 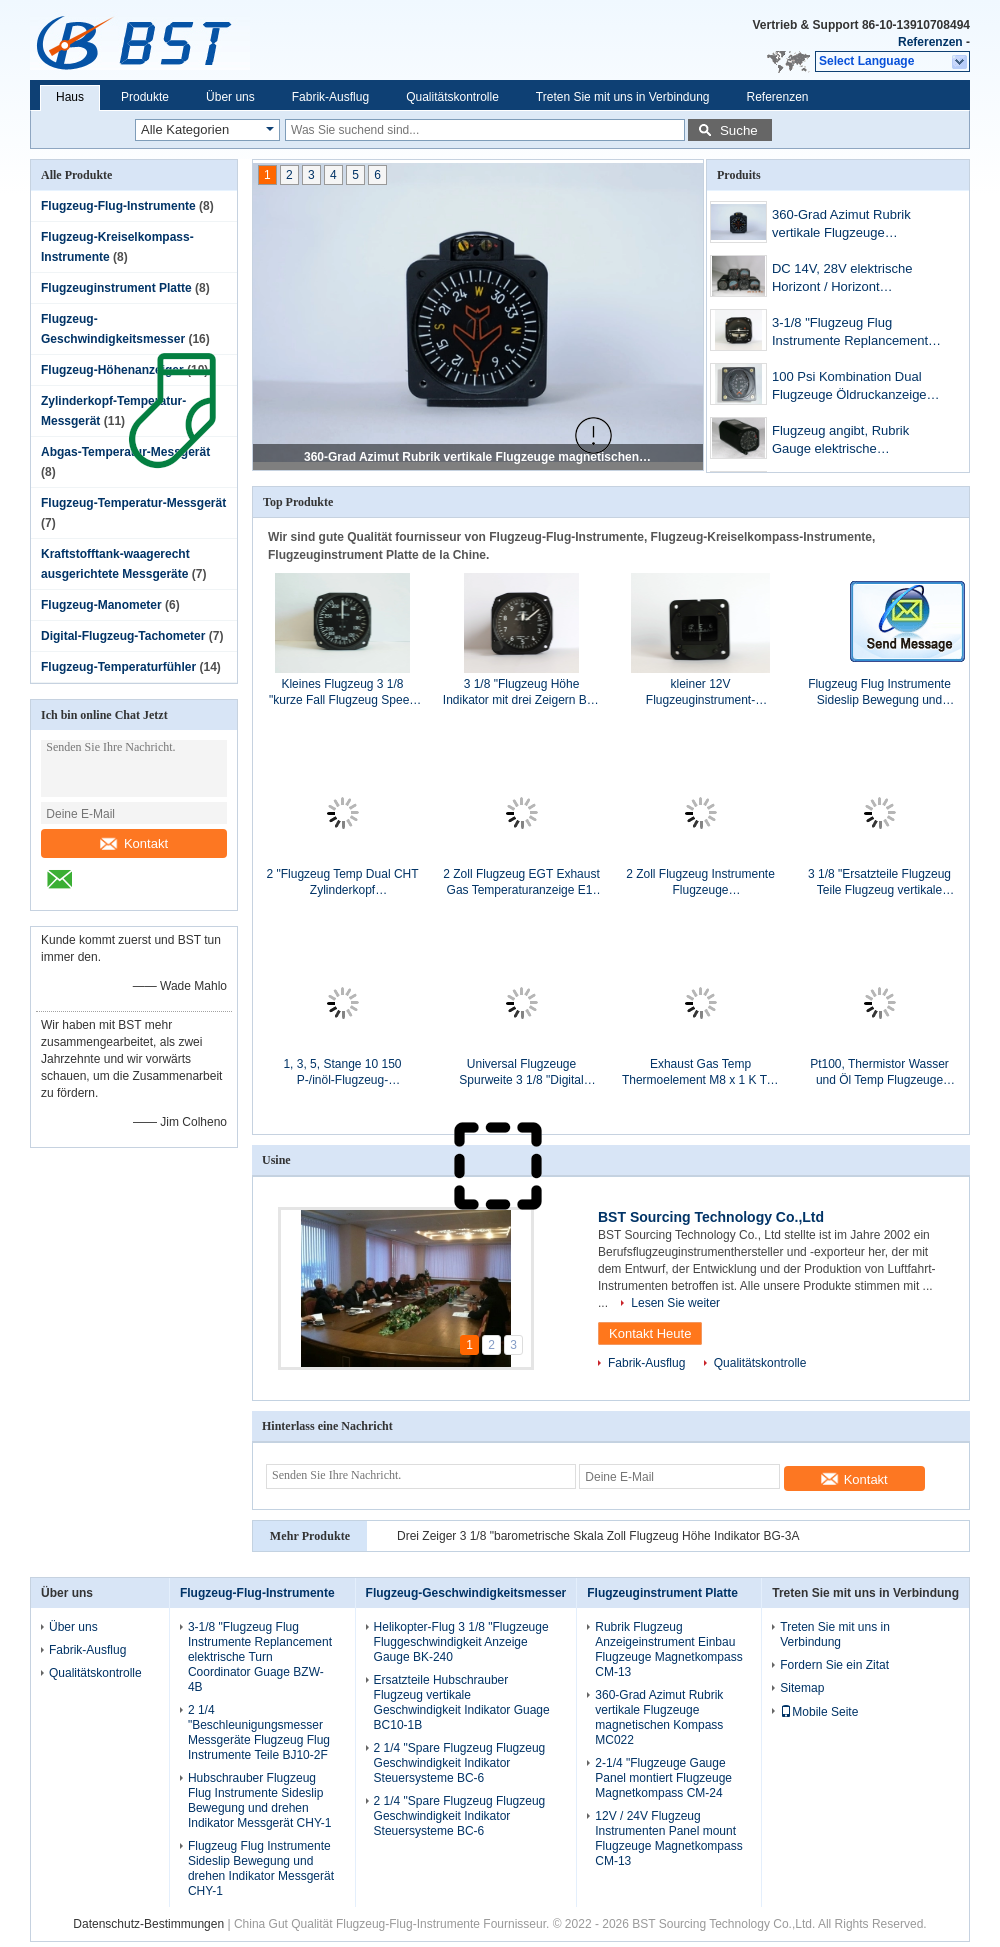 I want to click on indicates a warning or alert condition, so click(x=593, y=435).